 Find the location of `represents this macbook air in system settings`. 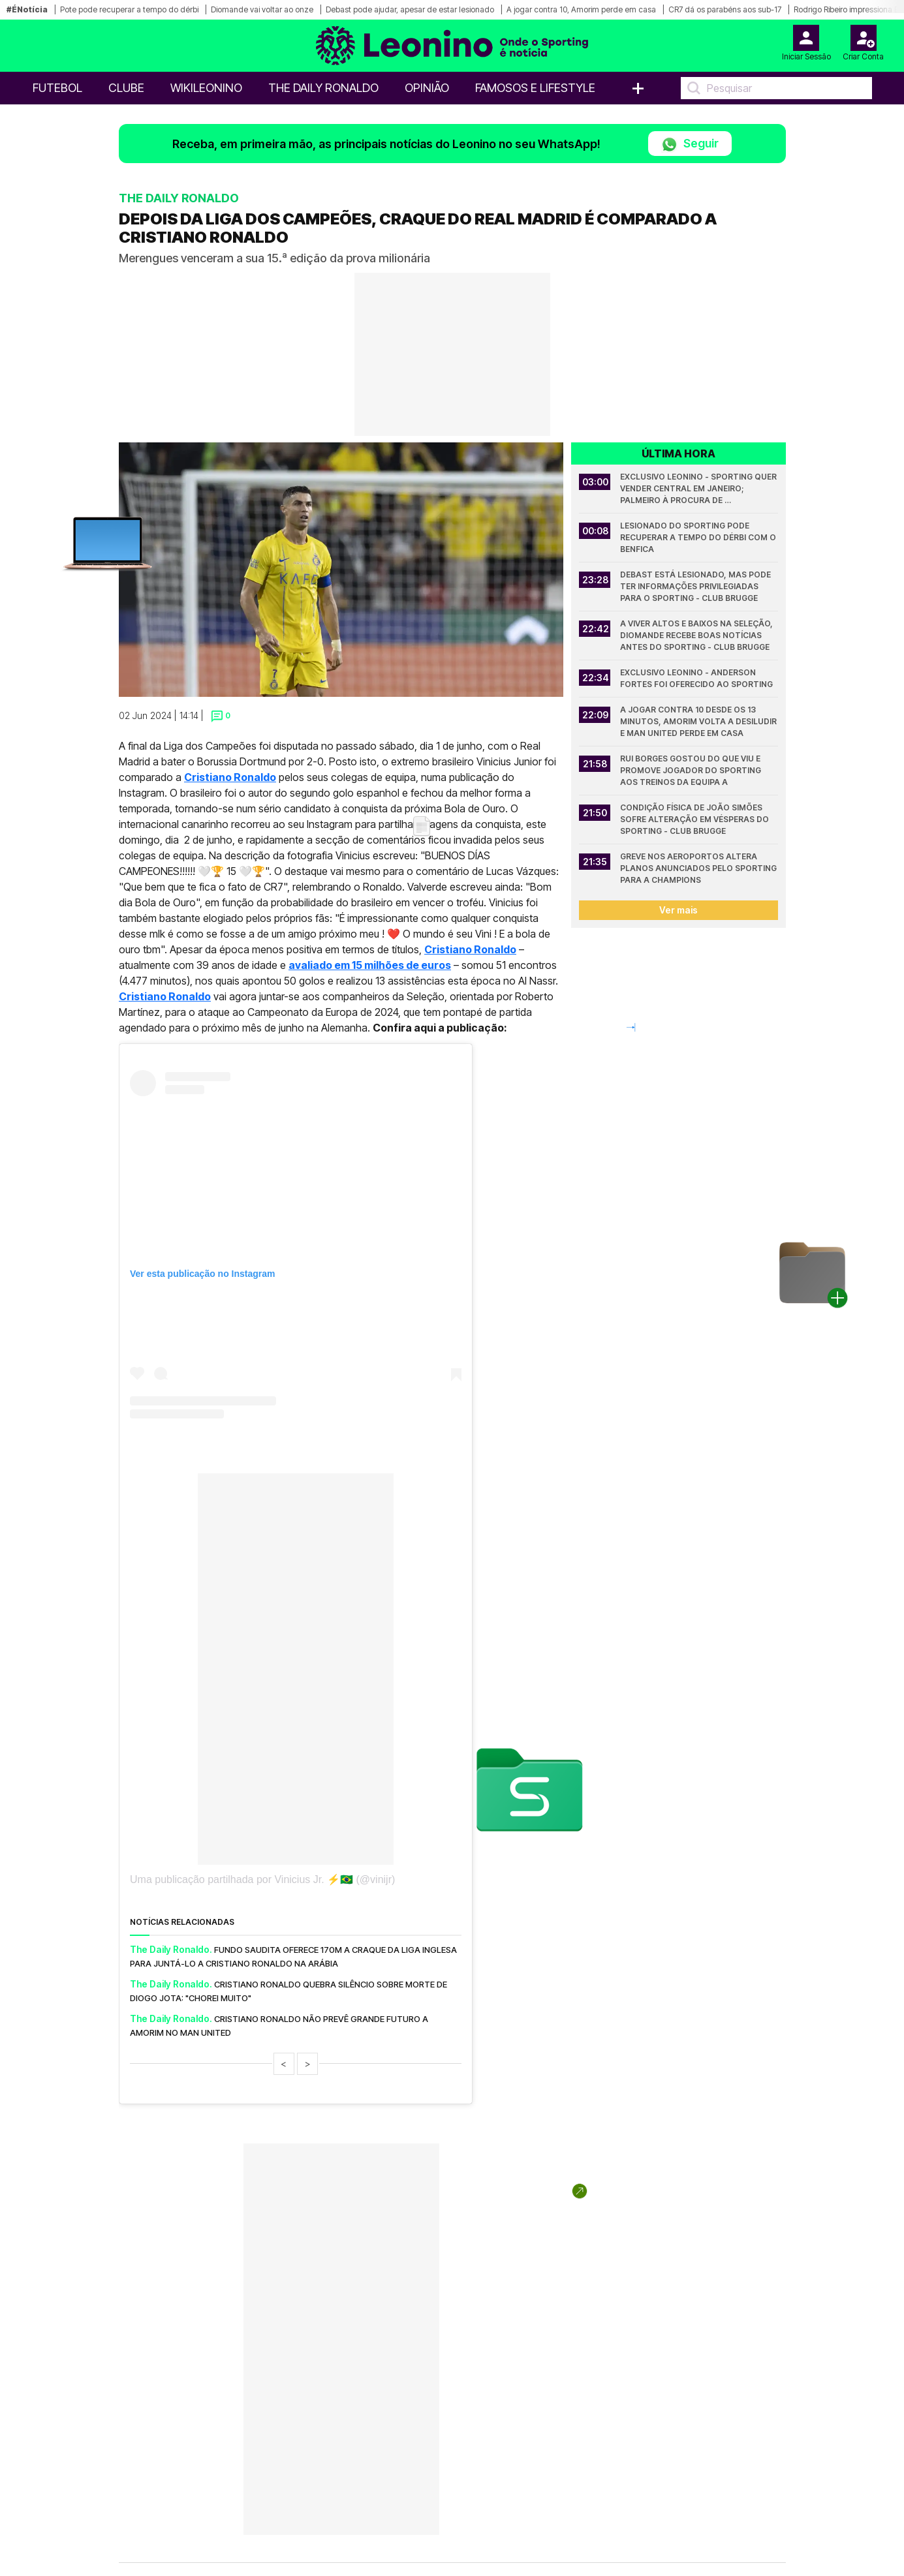

represents this macbook air in system settings is located at coordinates (108, 536).